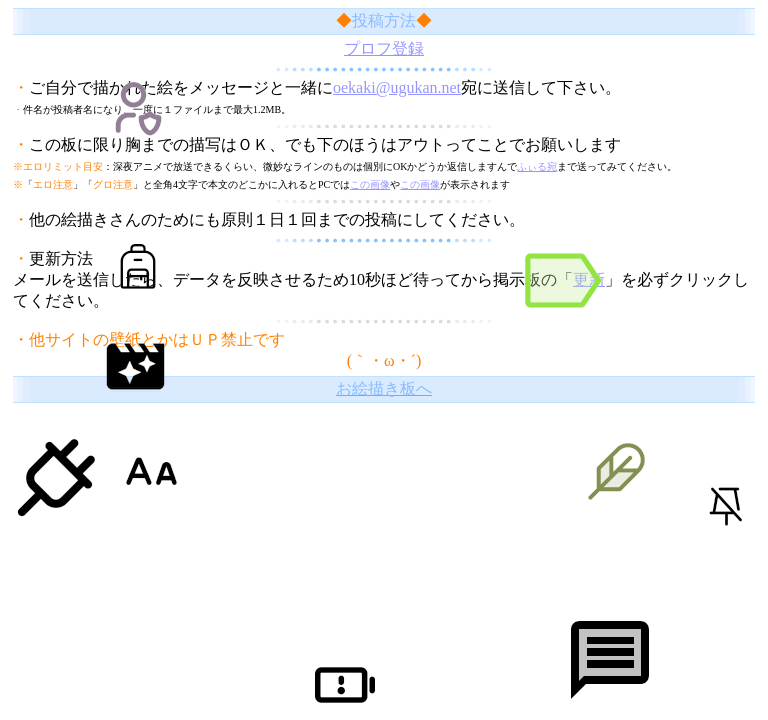 The image size is (768, 720). What do you see at coordinates (726, 504) in the screenshot?
I see `unpin an item from its current location` at bounding box center [726, 504].